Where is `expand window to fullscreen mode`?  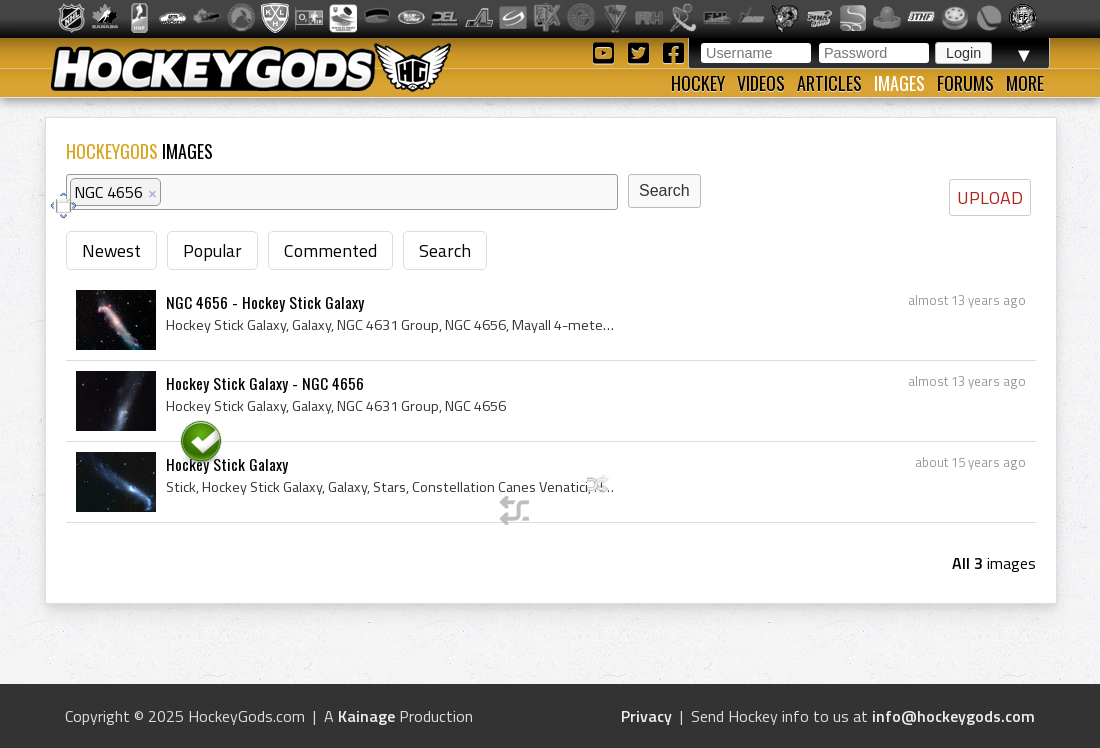
expand window to fullscreen mode is located at coordinates (63, 205).